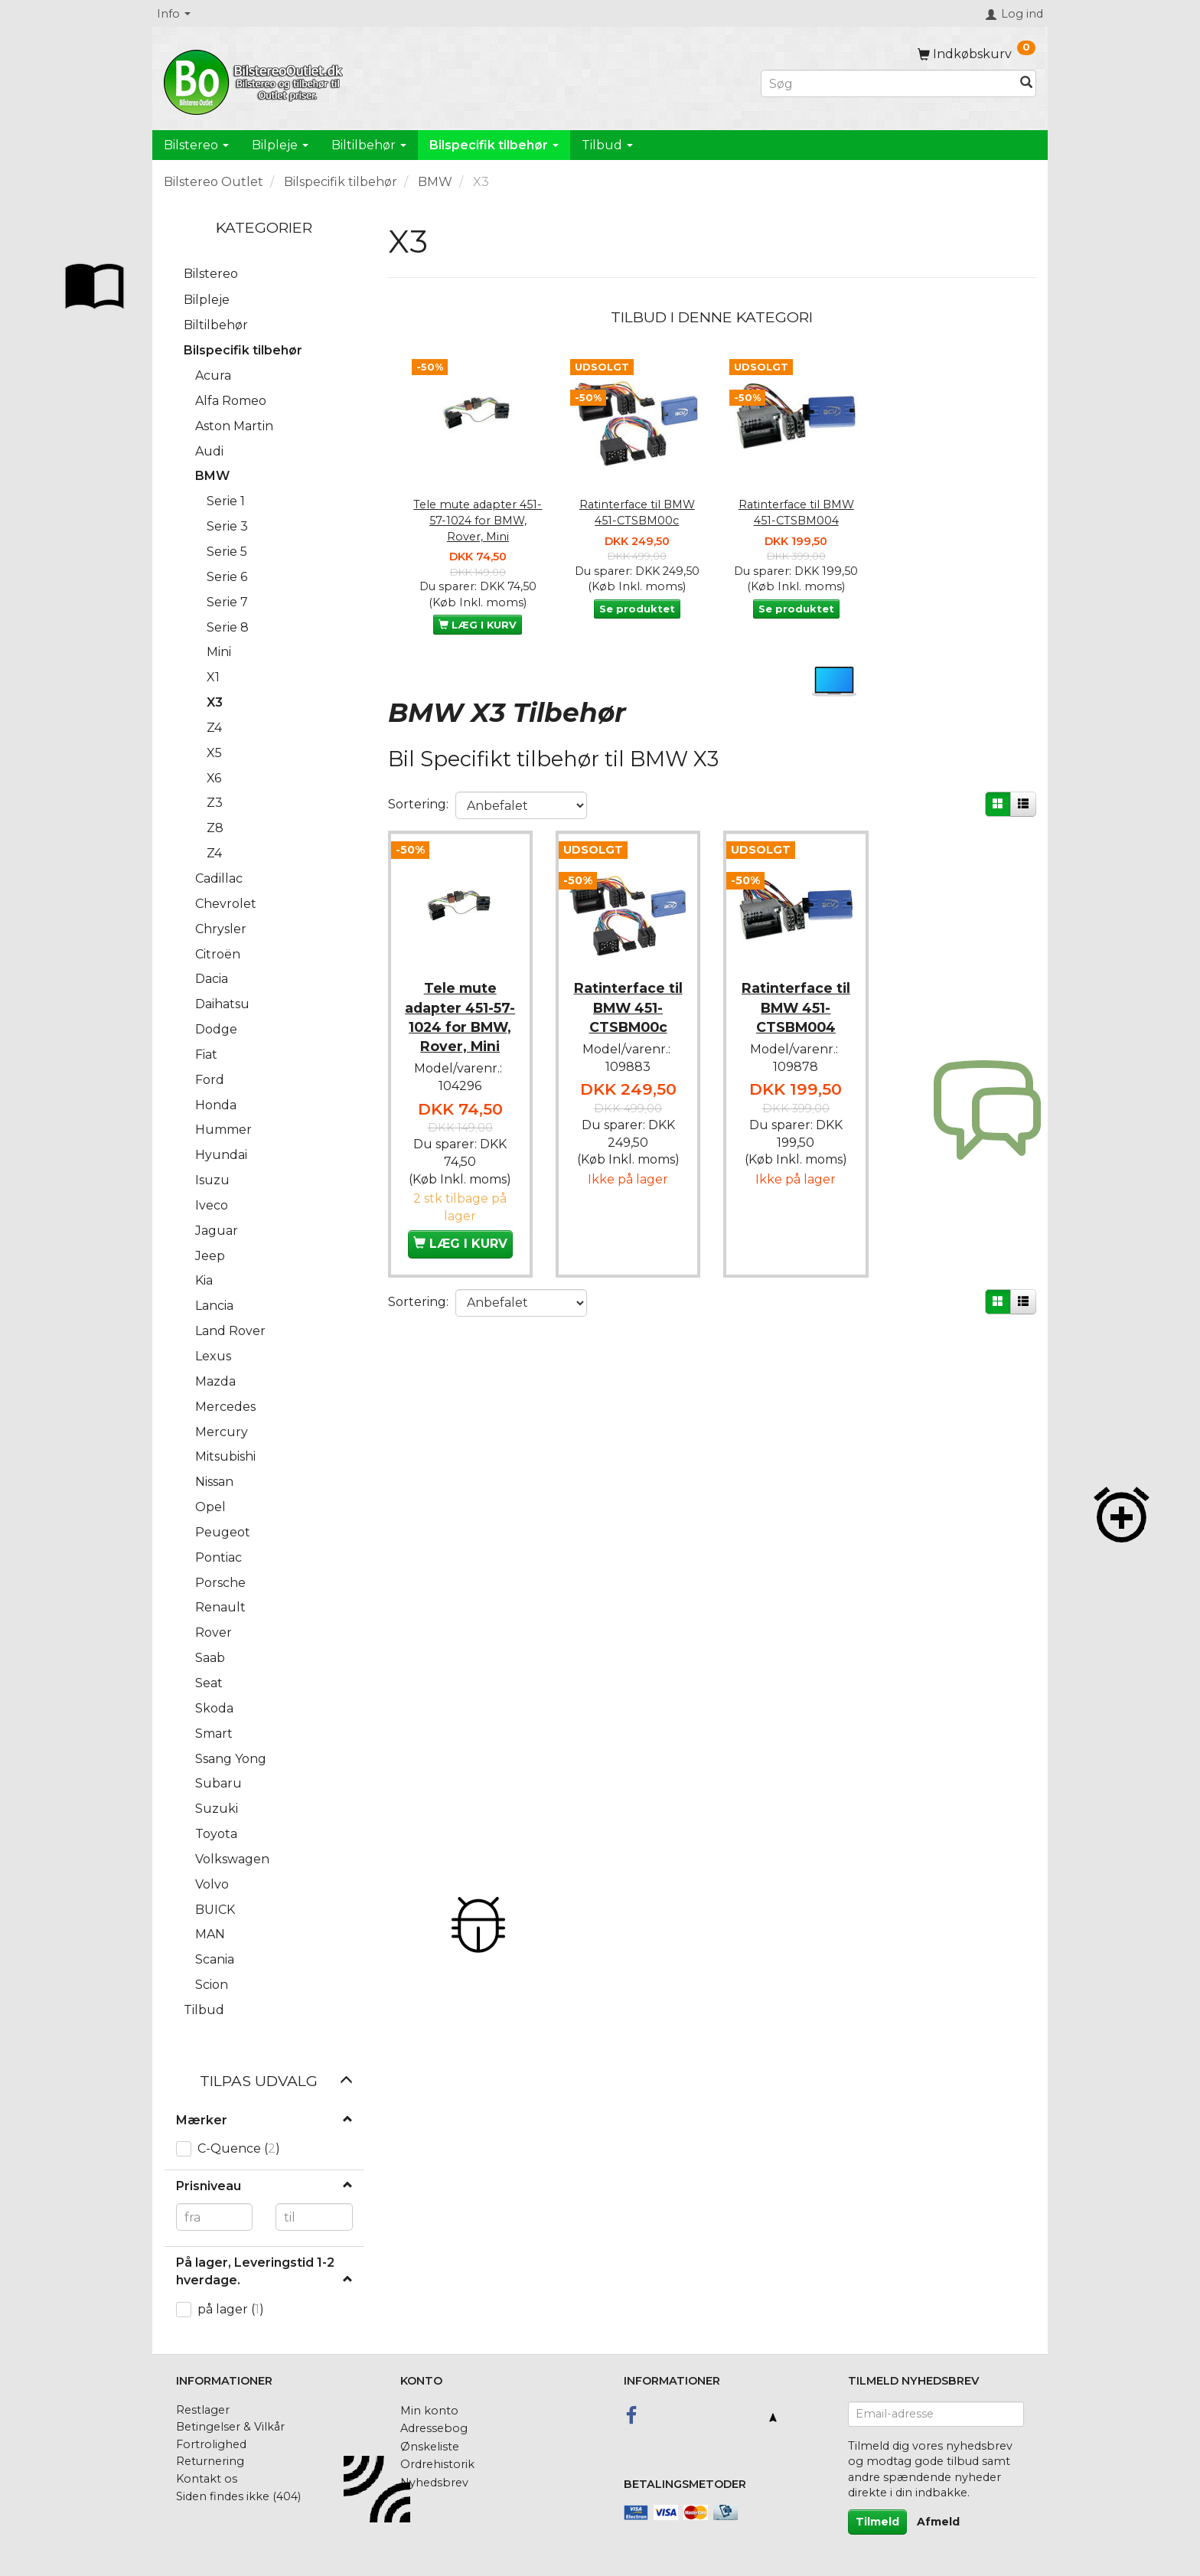  Describe the element at coordinates (94, 283) in the screenshot. I see `import contacts from address book` at that location.